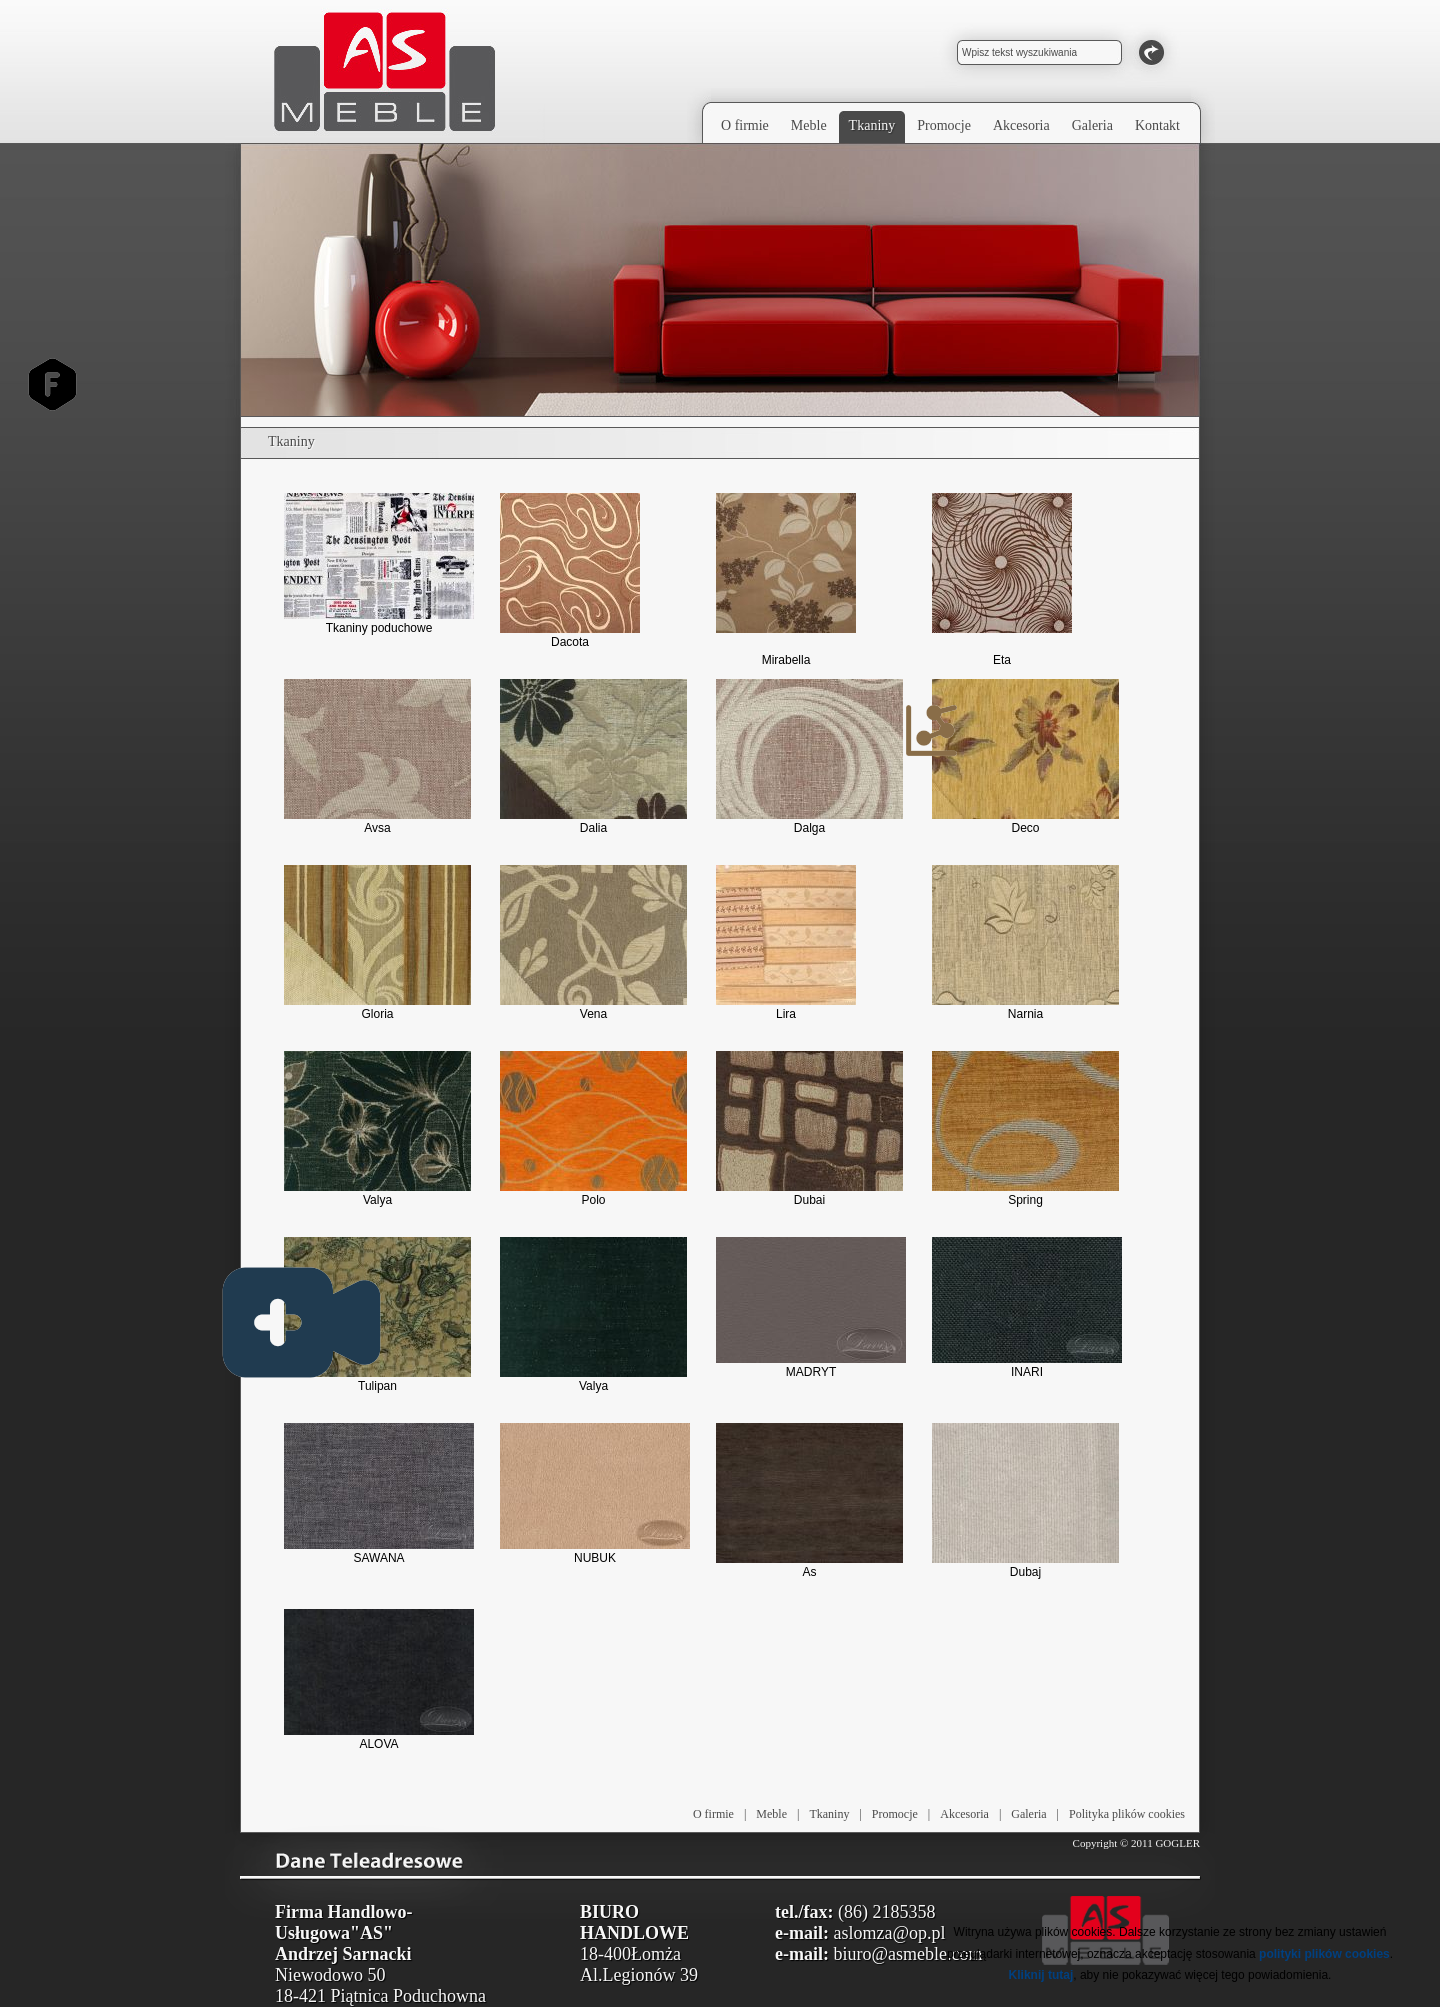  I want to click on start a new video recording, so click(301, 1322).